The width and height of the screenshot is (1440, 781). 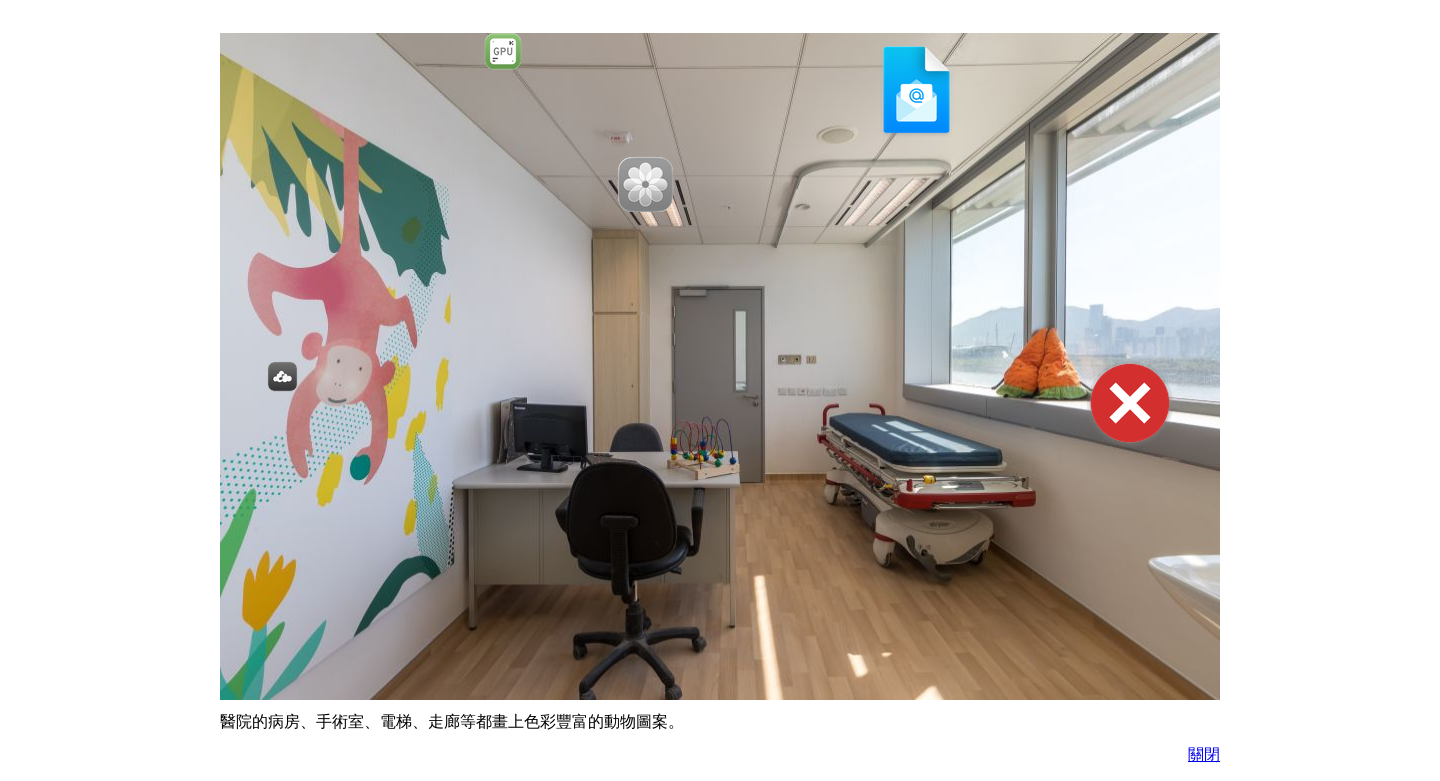 What do you see at coordinates (282, 376) in the screenshot?
I see `open puddletag audio tag editor` at bounding box center [282, 376].